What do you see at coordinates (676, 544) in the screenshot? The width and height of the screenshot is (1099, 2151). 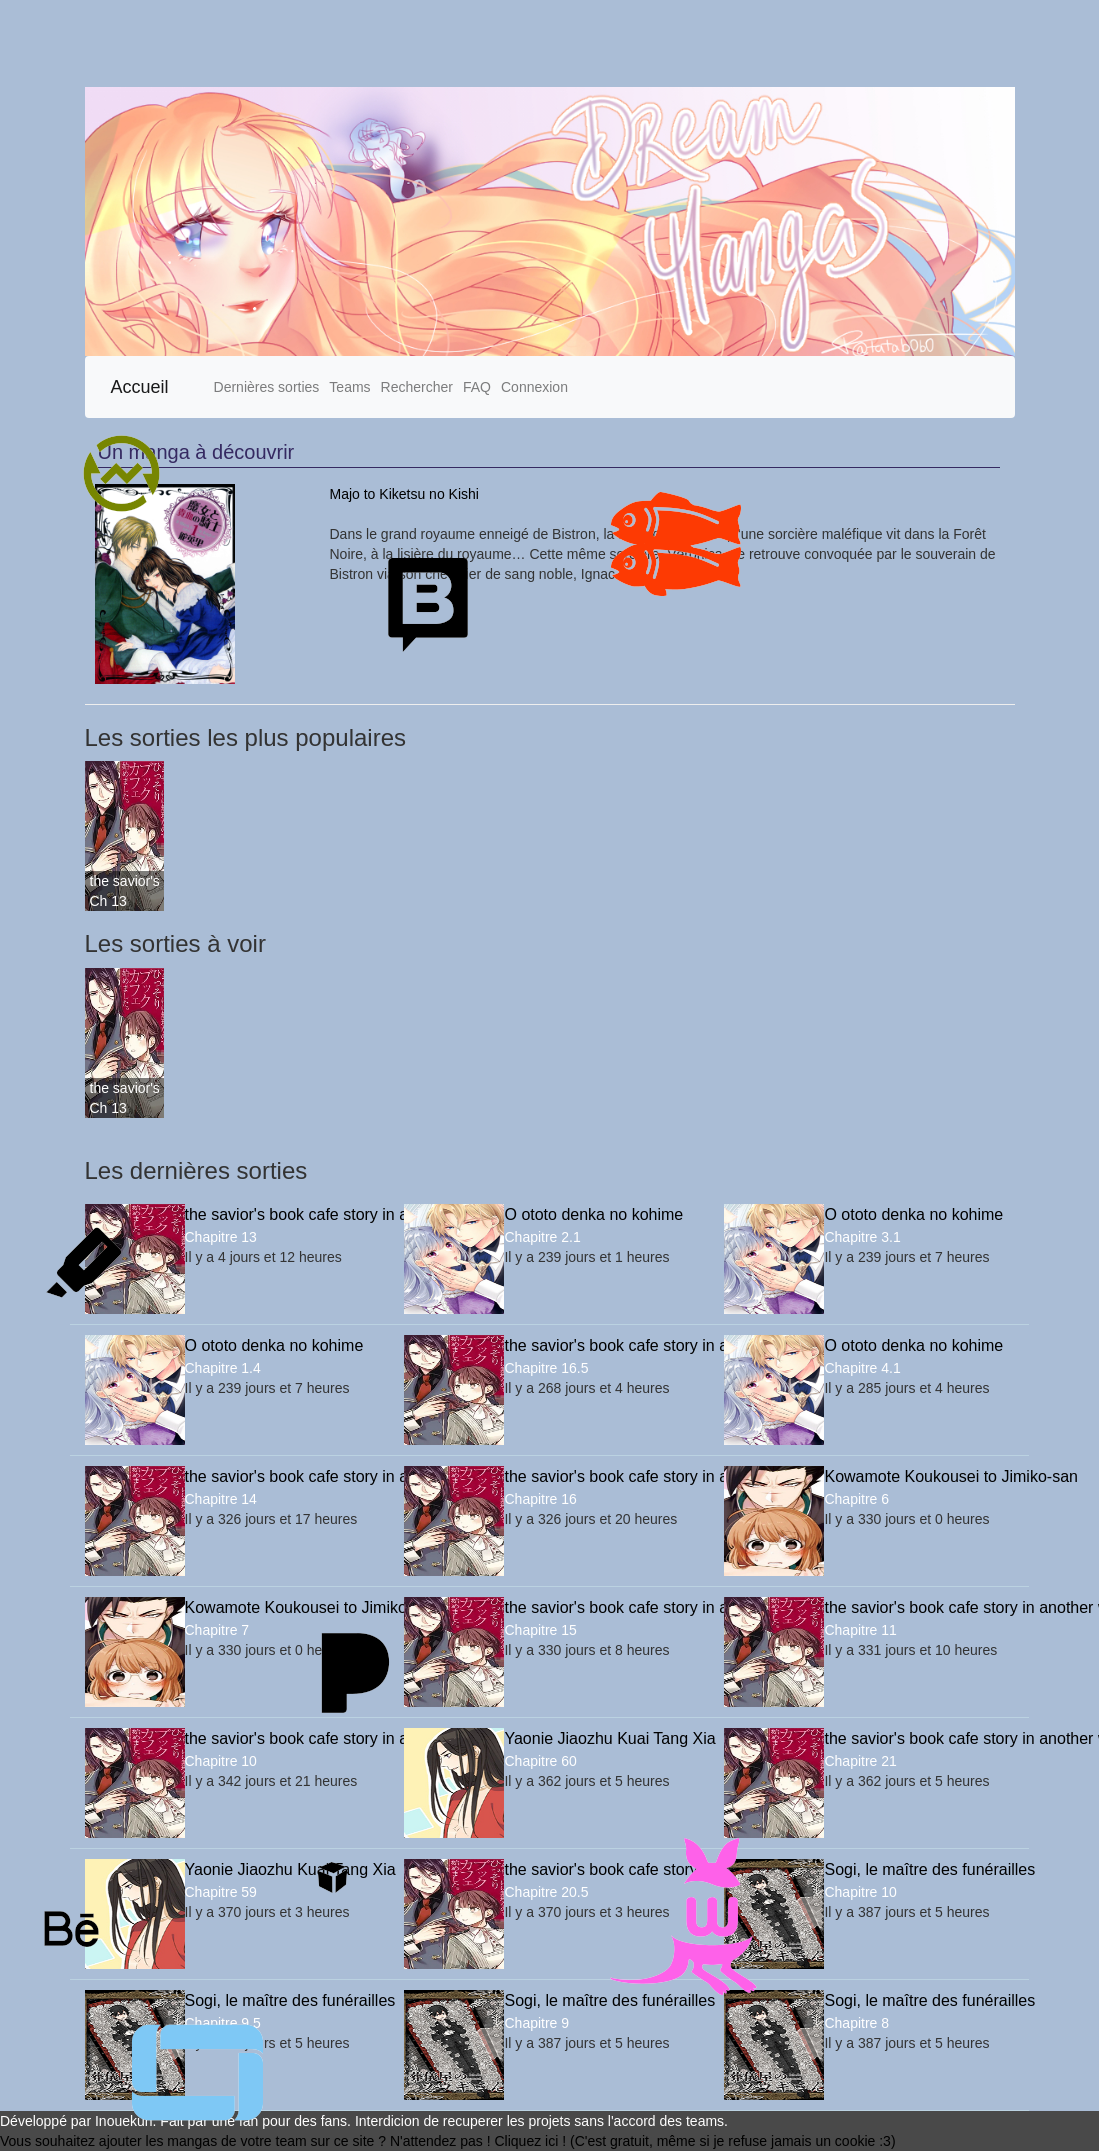 I see `open glitch app or website` at bounding box center [676, 544].